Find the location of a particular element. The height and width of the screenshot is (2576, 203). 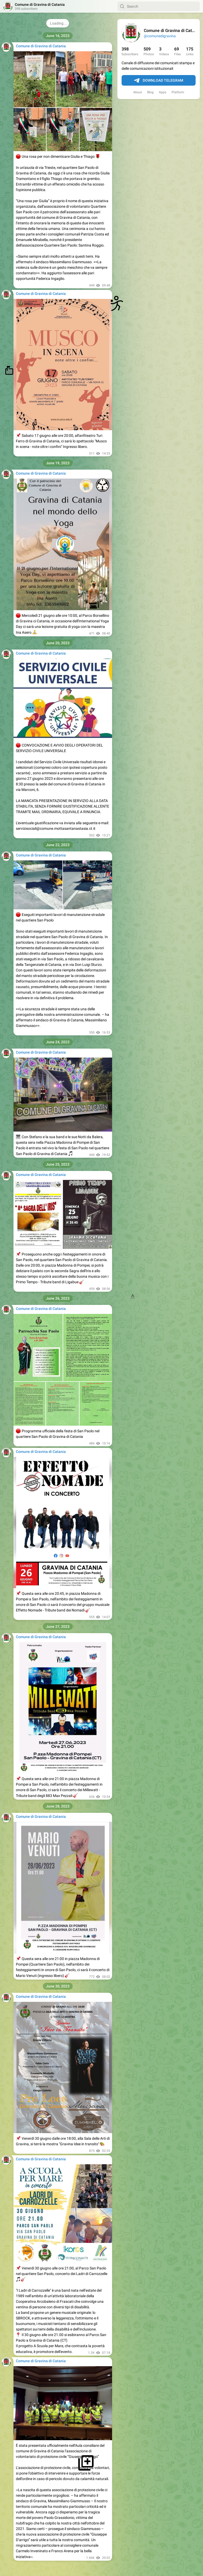

apply underline formatting to text is located at coordinates (133, 1296).